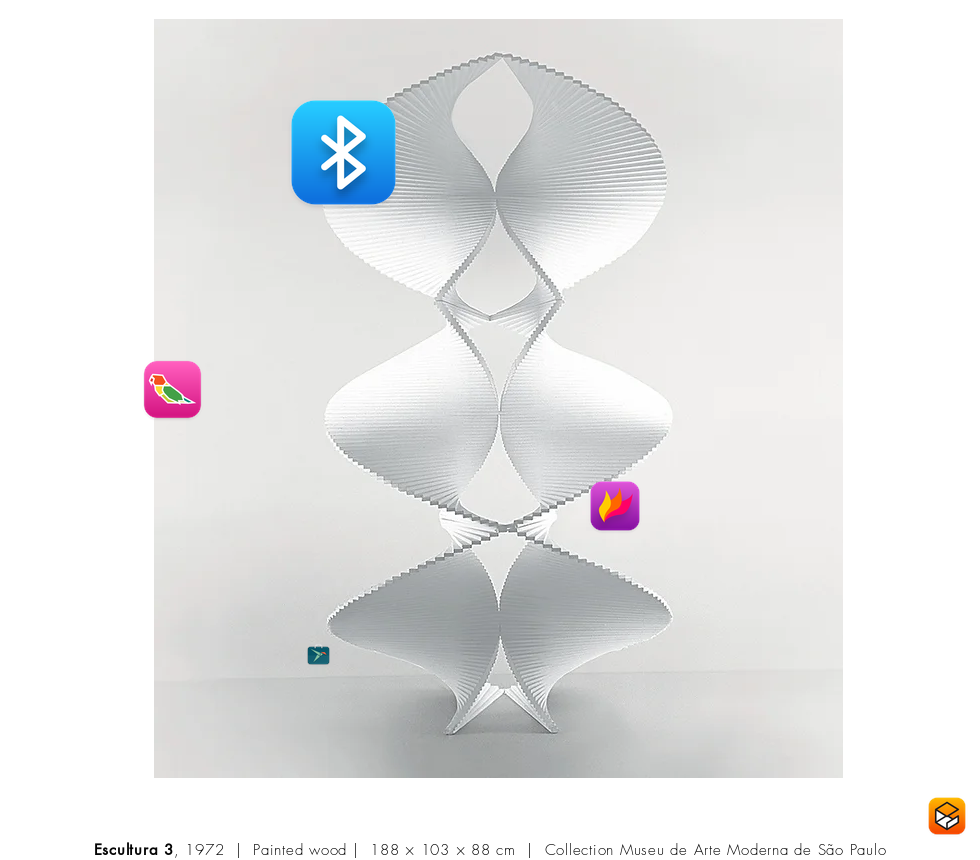  I want to click on open the alovoa dating app, so click(172, 389).